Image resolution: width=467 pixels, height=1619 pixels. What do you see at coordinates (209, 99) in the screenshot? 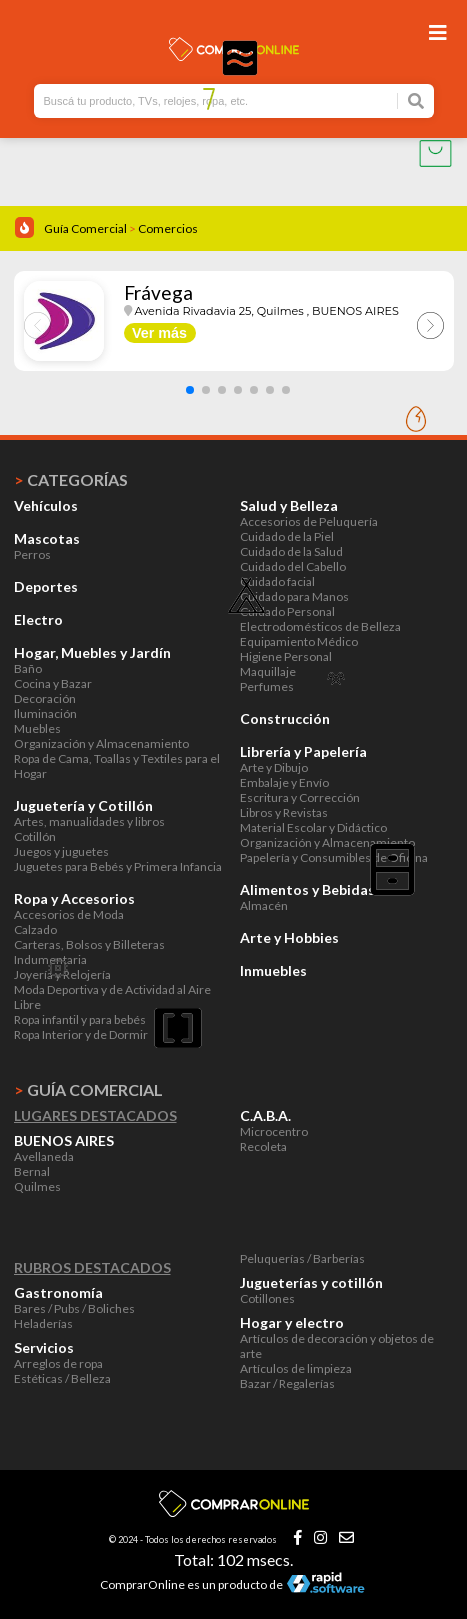
I see `indicates the number seven in a list or sequence` at bounding box center [209, 99].